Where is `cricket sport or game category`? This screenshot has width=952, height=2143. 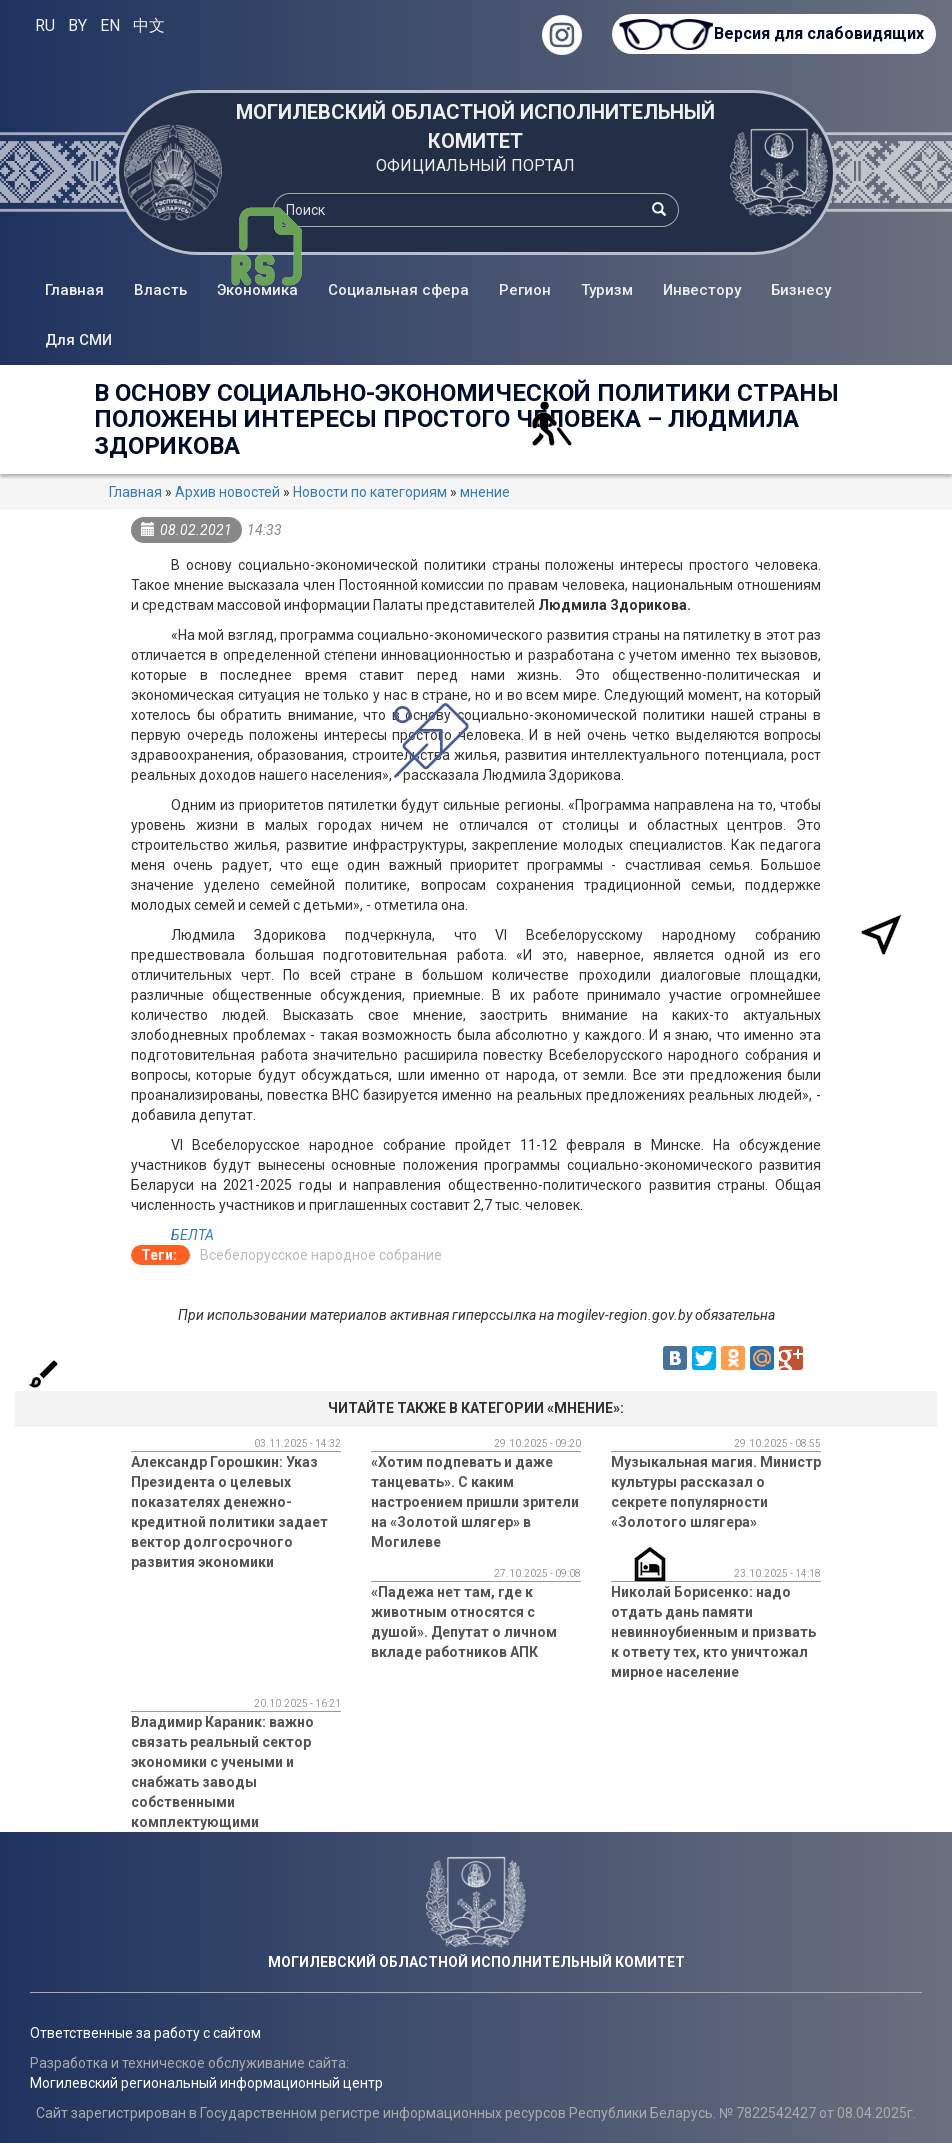
cricket sport or game category is located at coordinates (427, 739).